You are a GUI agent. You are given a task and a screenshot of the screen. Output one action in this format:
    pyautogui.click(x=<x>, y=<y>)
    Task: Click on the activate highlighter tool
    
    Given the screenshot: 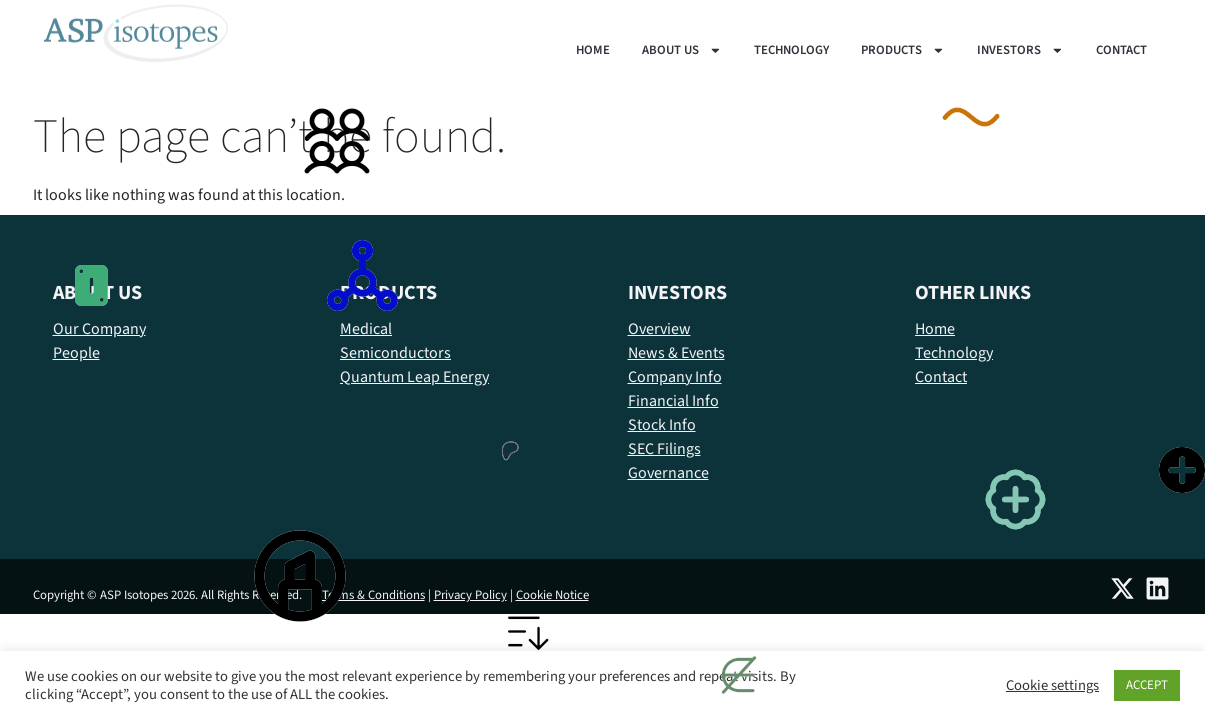 What is the action you would take?
    pyautogui.click(x=300, y=576)
    